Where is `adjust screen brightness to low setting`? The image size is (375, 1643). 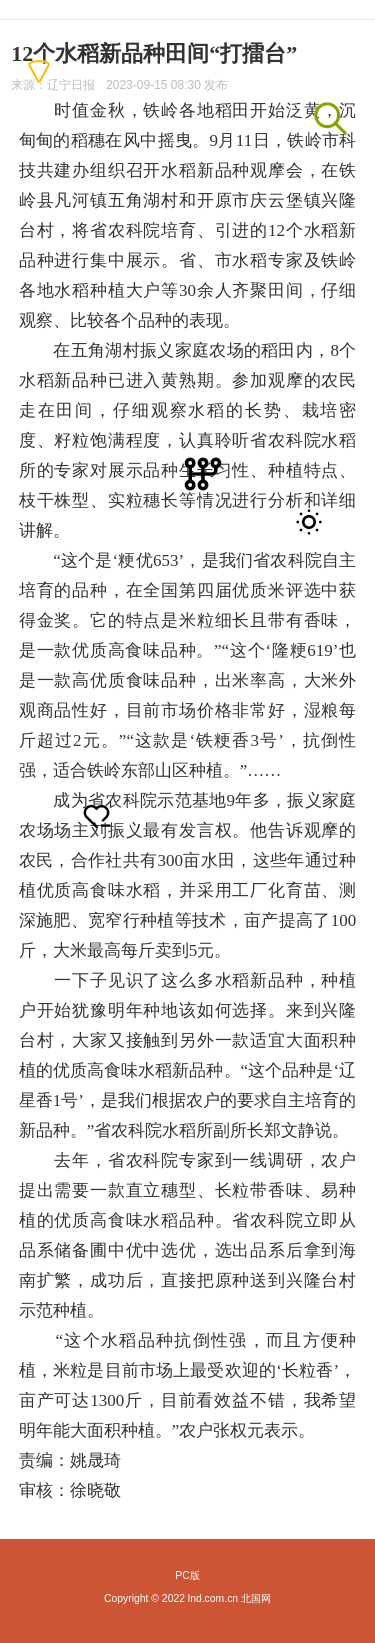
adjust screen brightness to low setting is located at coordinates (309, 522).